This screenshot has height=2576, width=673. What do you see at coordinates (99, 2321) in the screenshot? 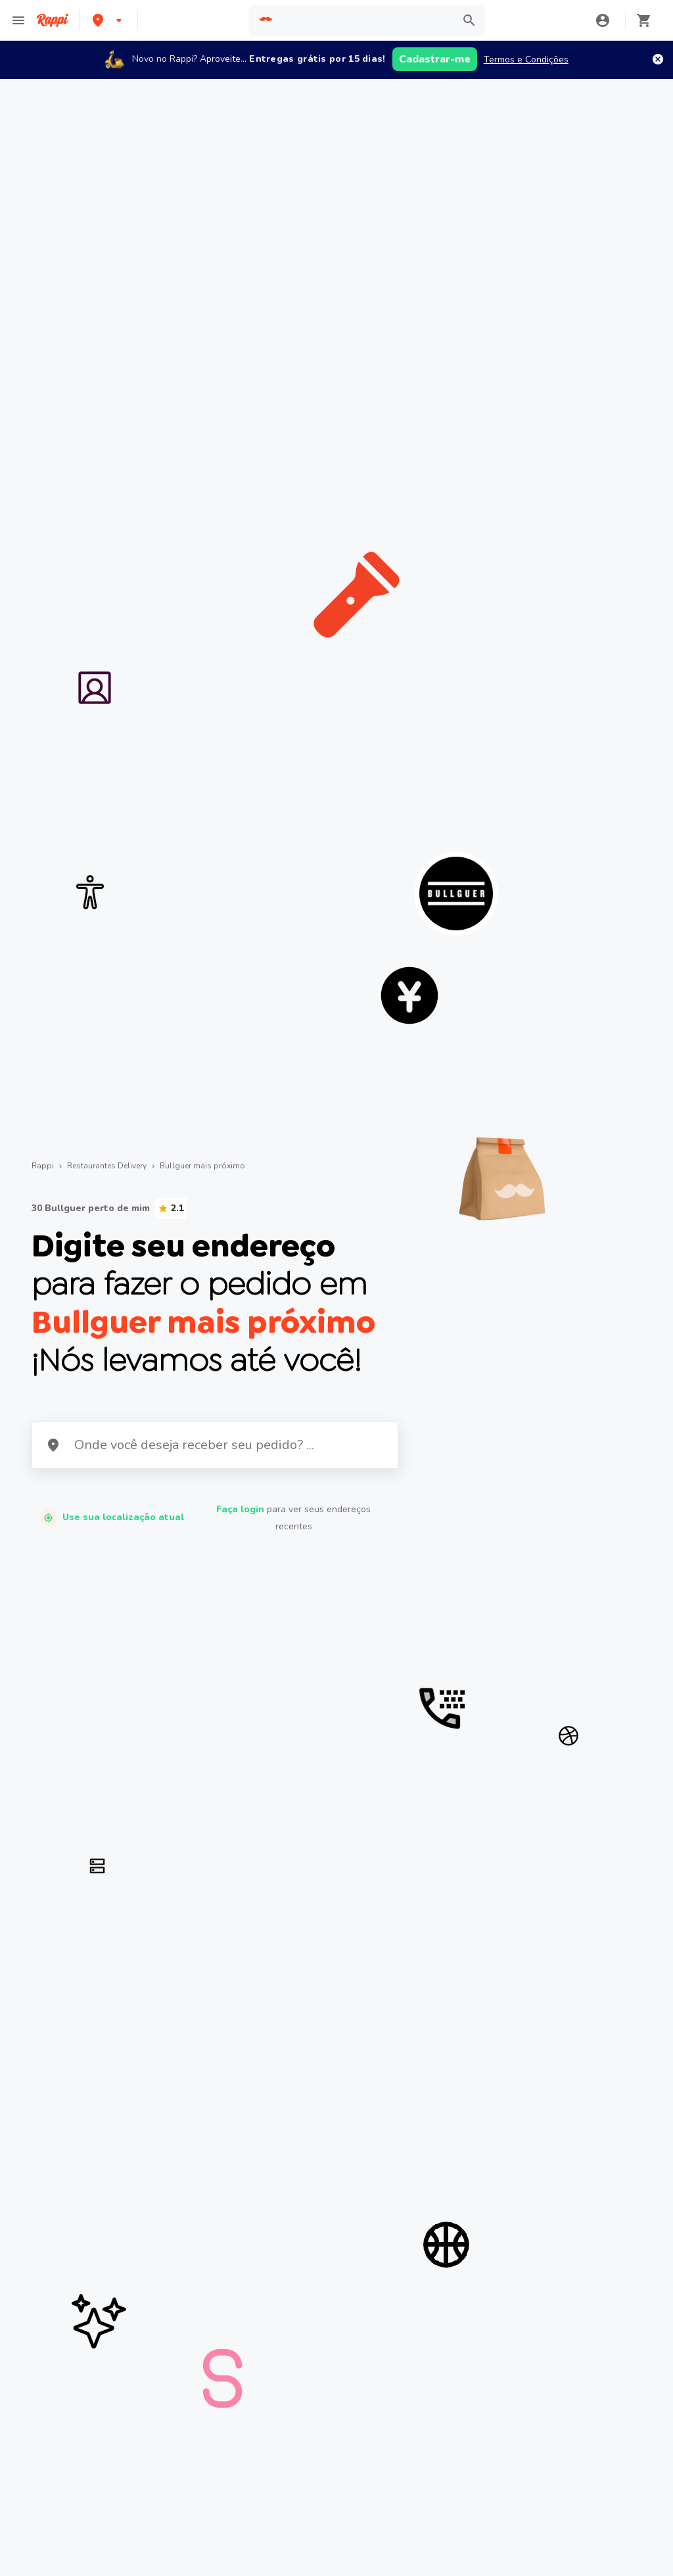
I see `indicates AI-generated or enhanced content` at bounding box center [99, 2321].